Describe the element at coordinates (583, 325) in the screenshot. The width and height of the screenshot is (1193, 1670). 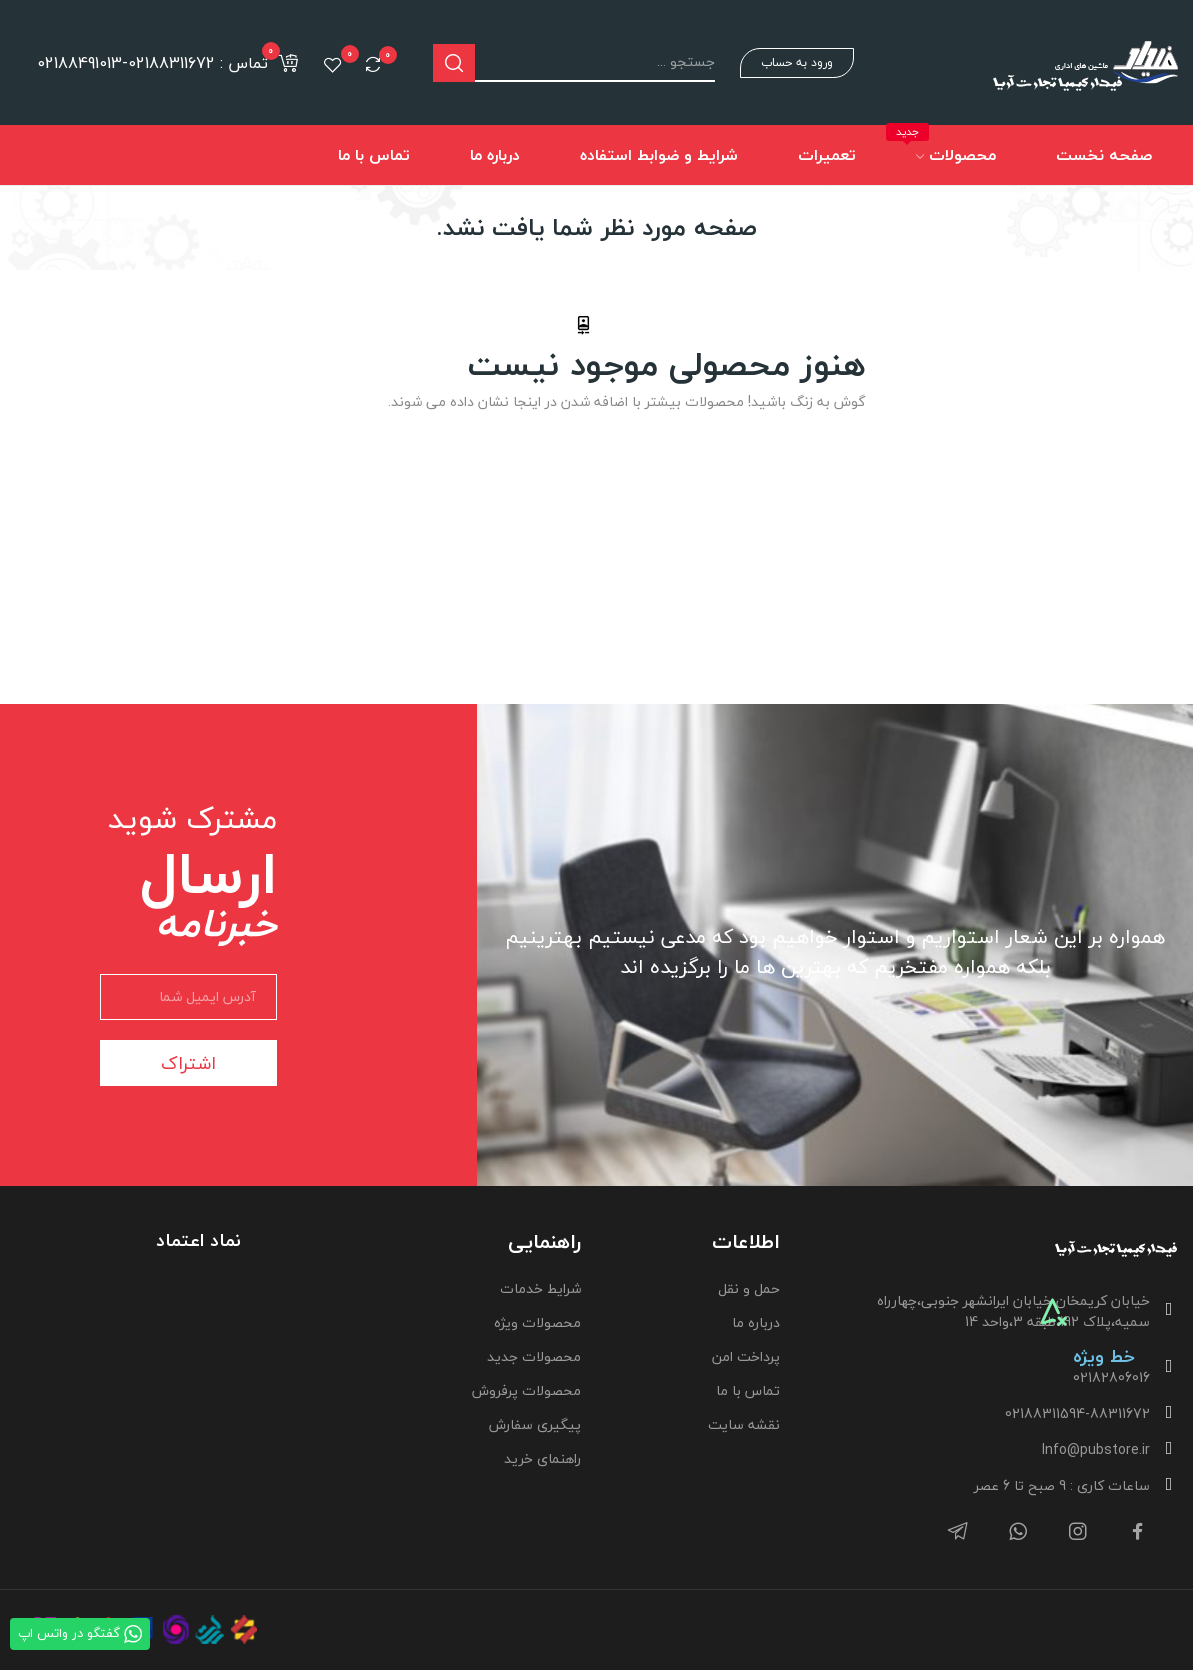
I see `switch to front-facing camera` at that location.